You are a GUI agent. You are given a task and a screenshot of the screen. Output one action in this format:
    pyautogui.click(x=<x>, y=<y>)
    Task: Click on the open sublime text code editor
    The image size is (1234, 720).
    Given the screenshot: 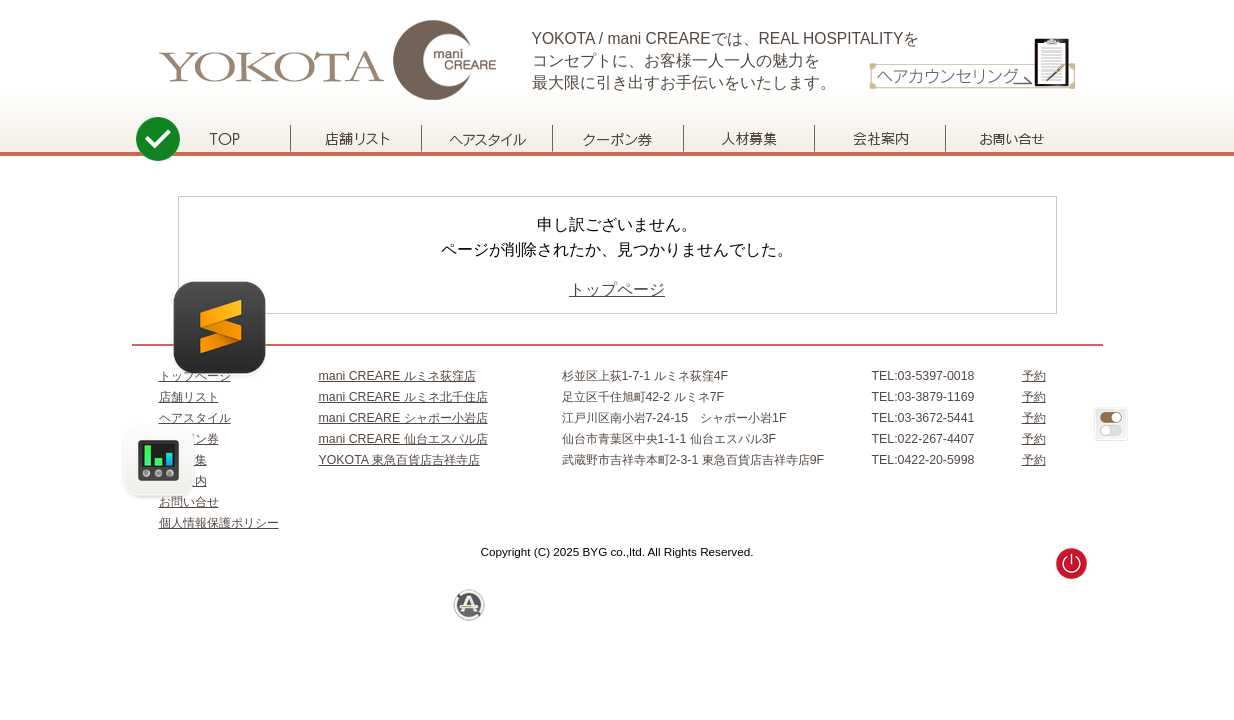 What is the action you would take?
    pyautogui.click(x=219, y=327)
    